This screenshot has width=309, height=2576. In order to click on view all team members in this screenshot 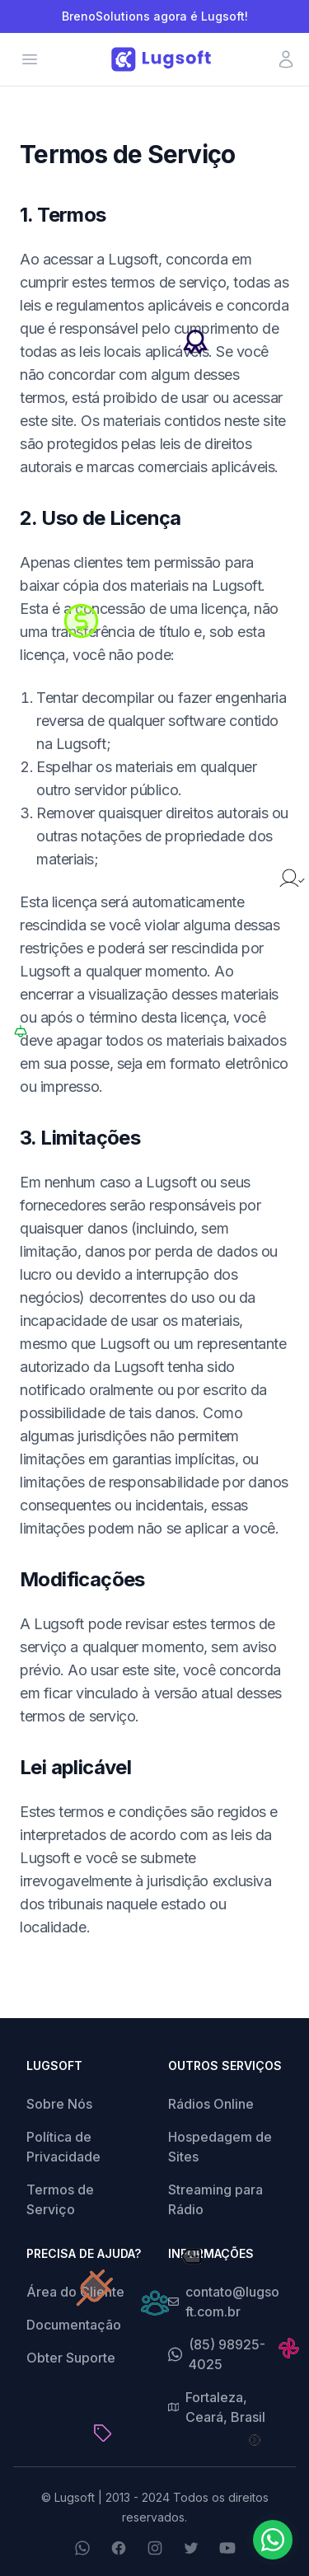, I will do `click(155, 2302)`.